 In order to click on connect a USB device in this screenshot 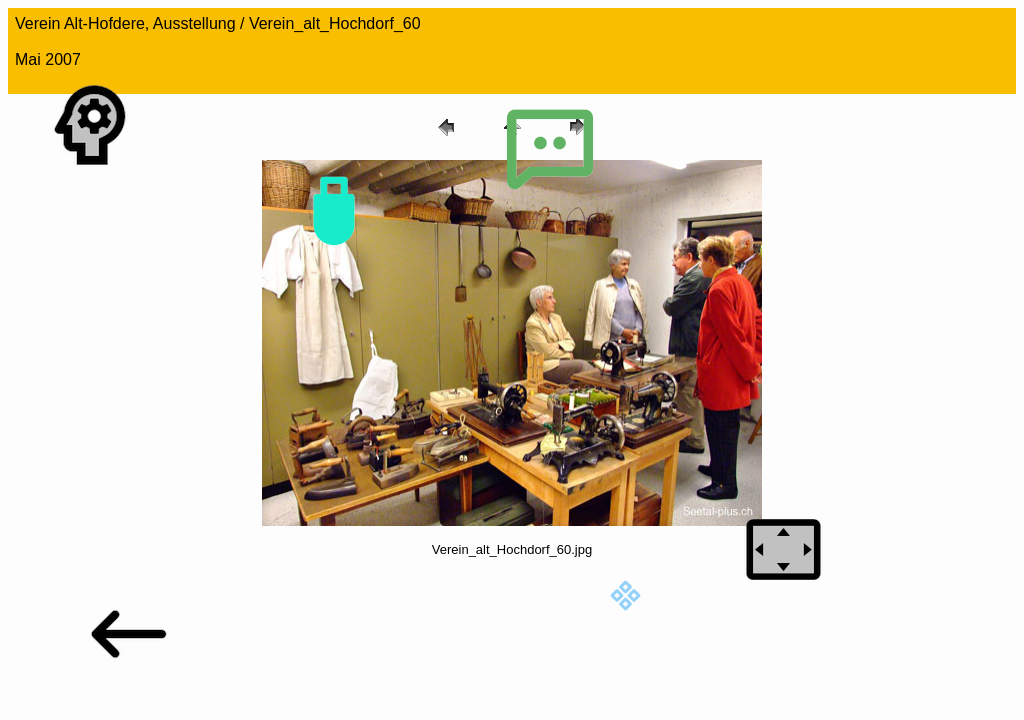, I will do `click(334, 211)`.